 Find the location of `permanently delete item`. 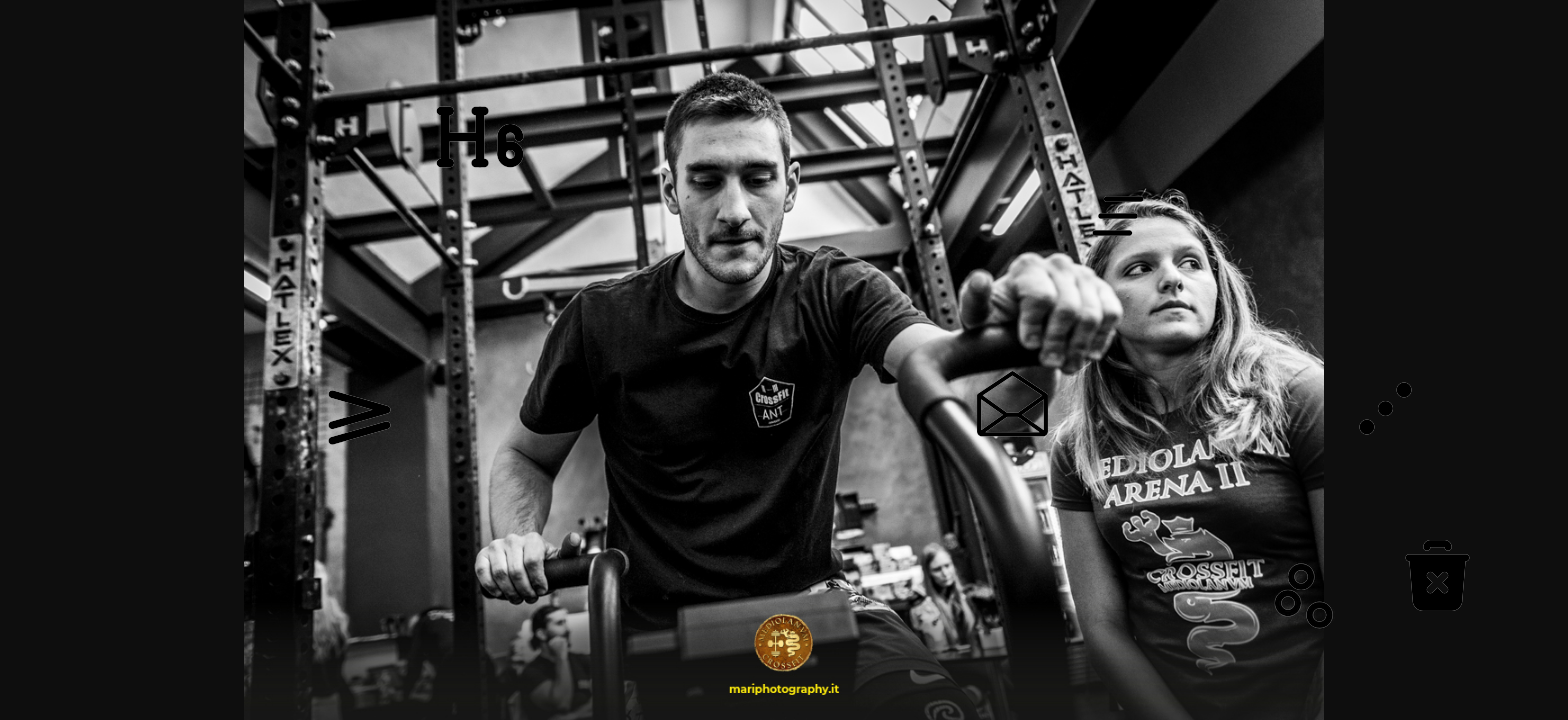

permanently delete item is located at coordinates (1437, 575).